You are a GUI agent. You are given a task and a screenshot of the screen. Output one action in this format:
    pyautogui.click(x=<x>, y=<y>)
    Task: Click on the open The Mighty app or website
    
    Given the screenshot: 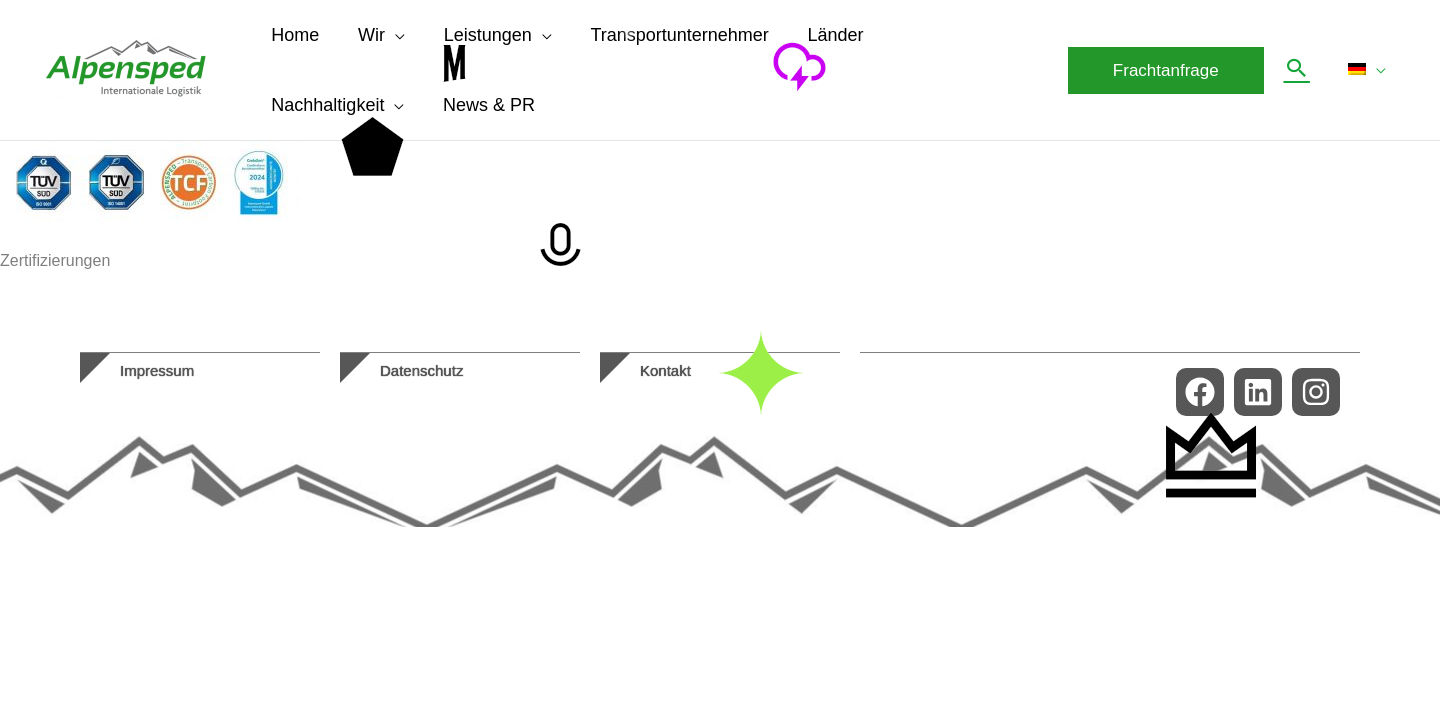 What is the action you would take?
    pyautogui.click(x=454, y=63)
    